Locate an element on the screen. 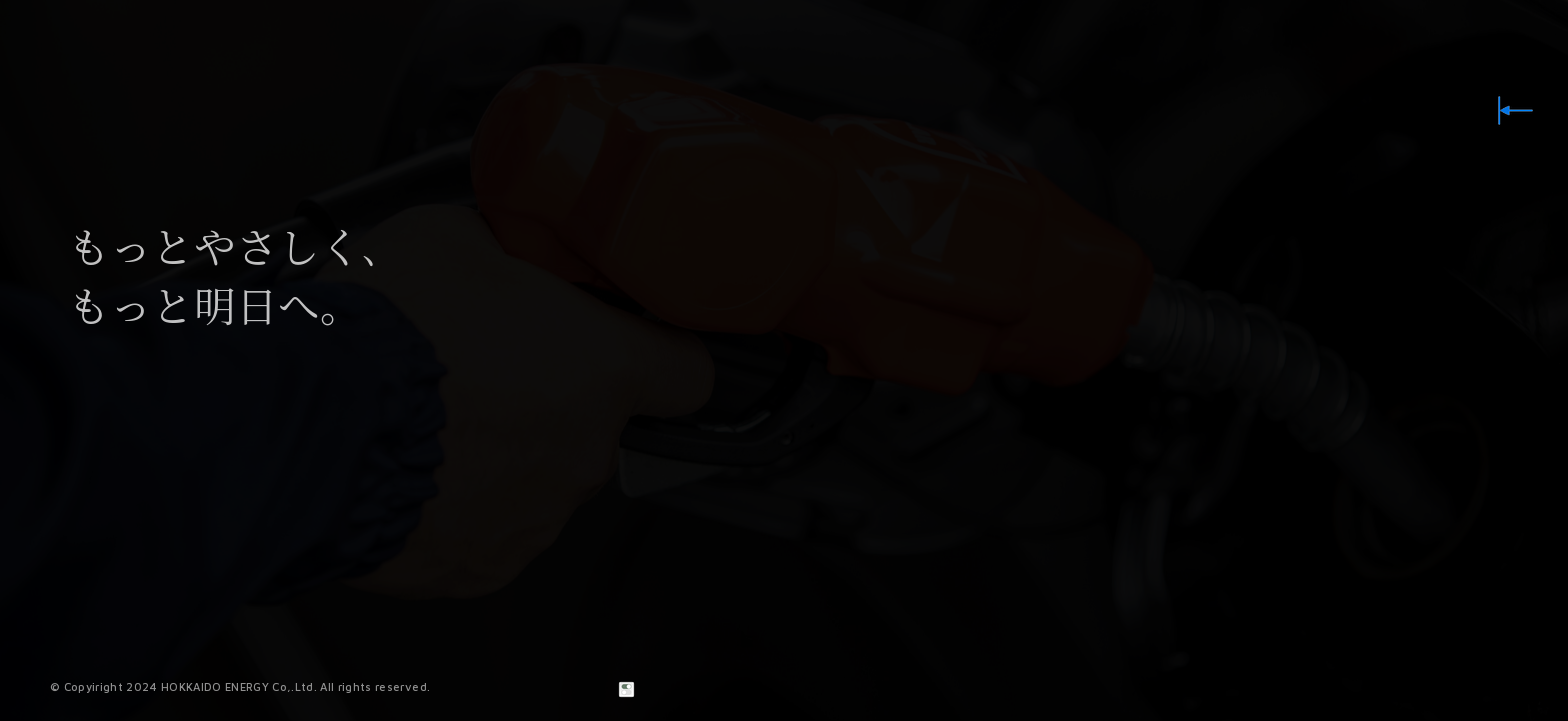 The width and height of the screenshot is (1568, 721). go to the first item in a list or sequence is located at coordinates (1515, 110).